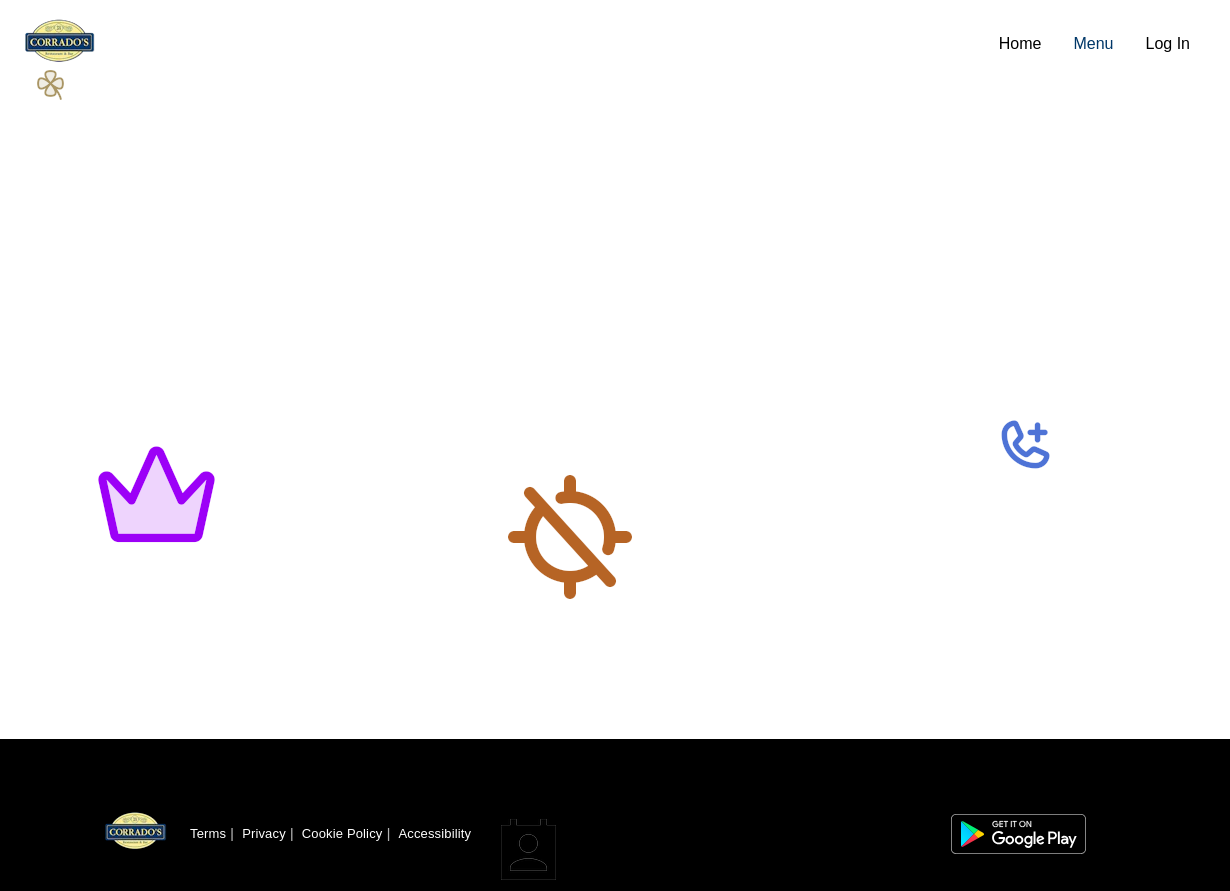  Describe the element at coordinates (50, 84) in the screenshot. I see `indicates a lucky or bonus reward` at that location.